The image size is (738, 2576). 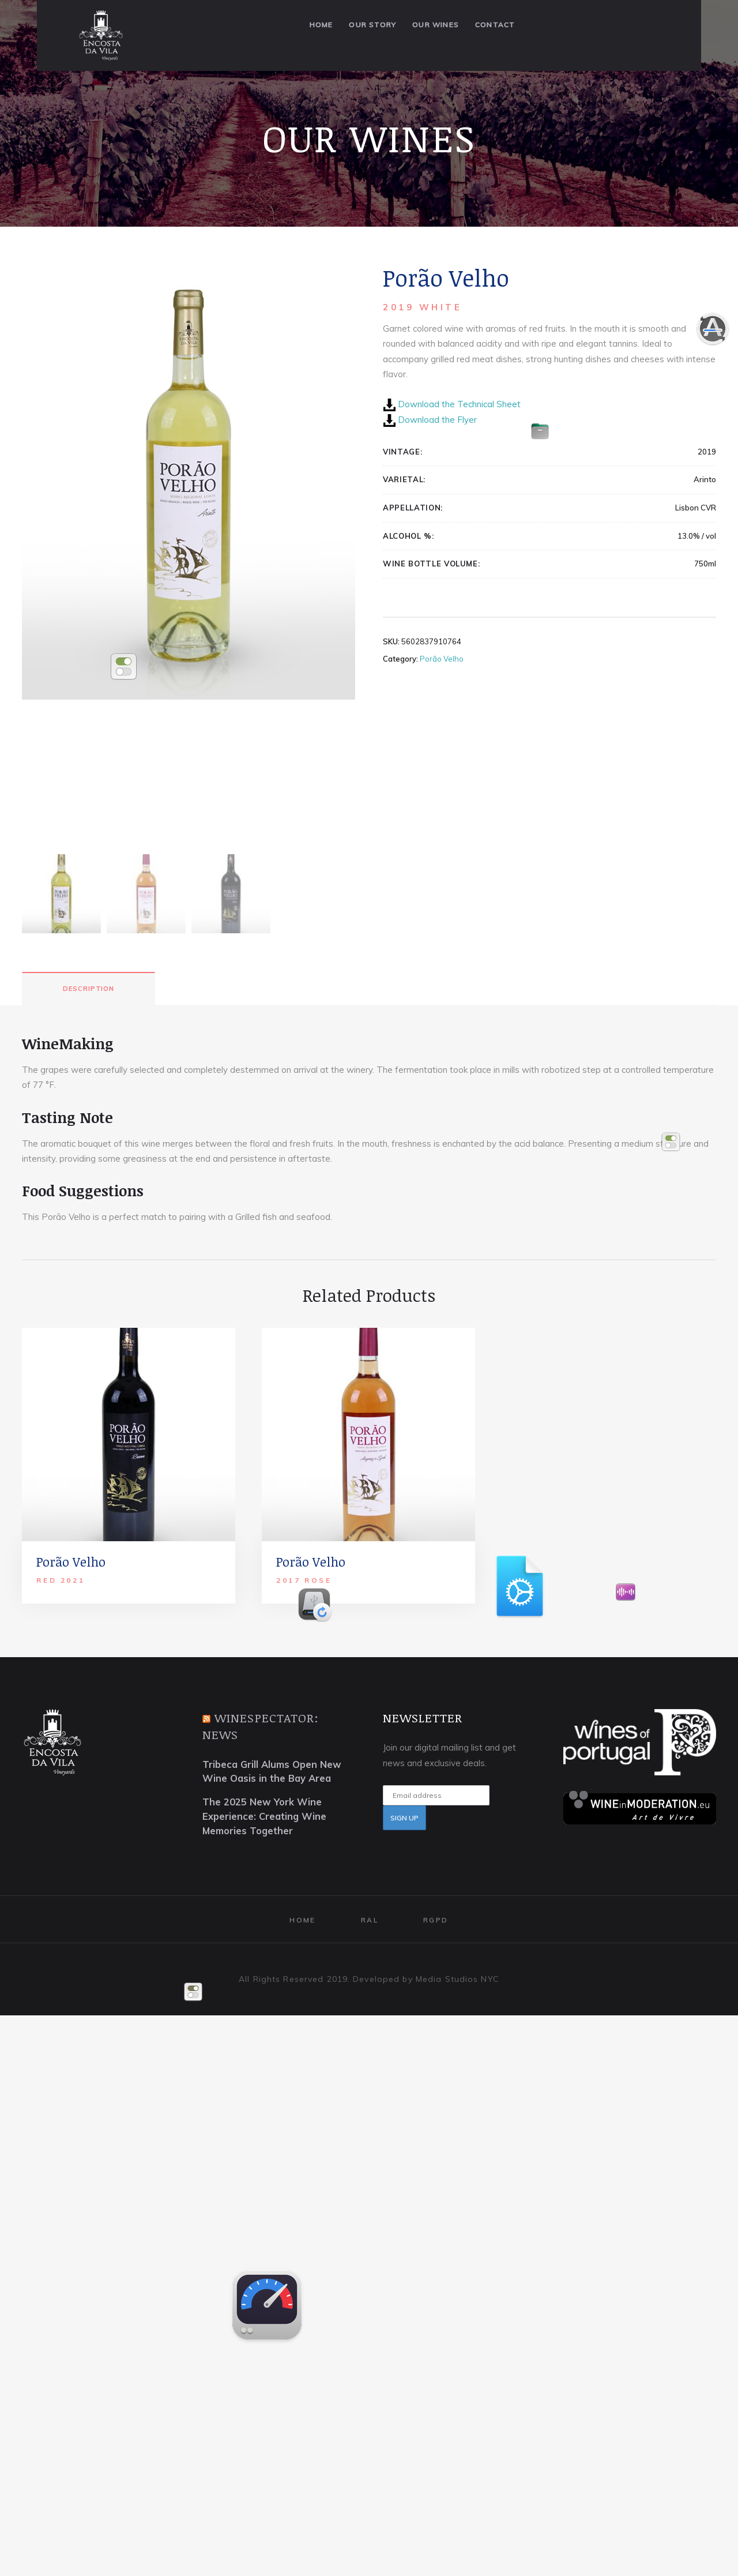 I want to click on open the audio recorder app, so click(x=626, y=1592).